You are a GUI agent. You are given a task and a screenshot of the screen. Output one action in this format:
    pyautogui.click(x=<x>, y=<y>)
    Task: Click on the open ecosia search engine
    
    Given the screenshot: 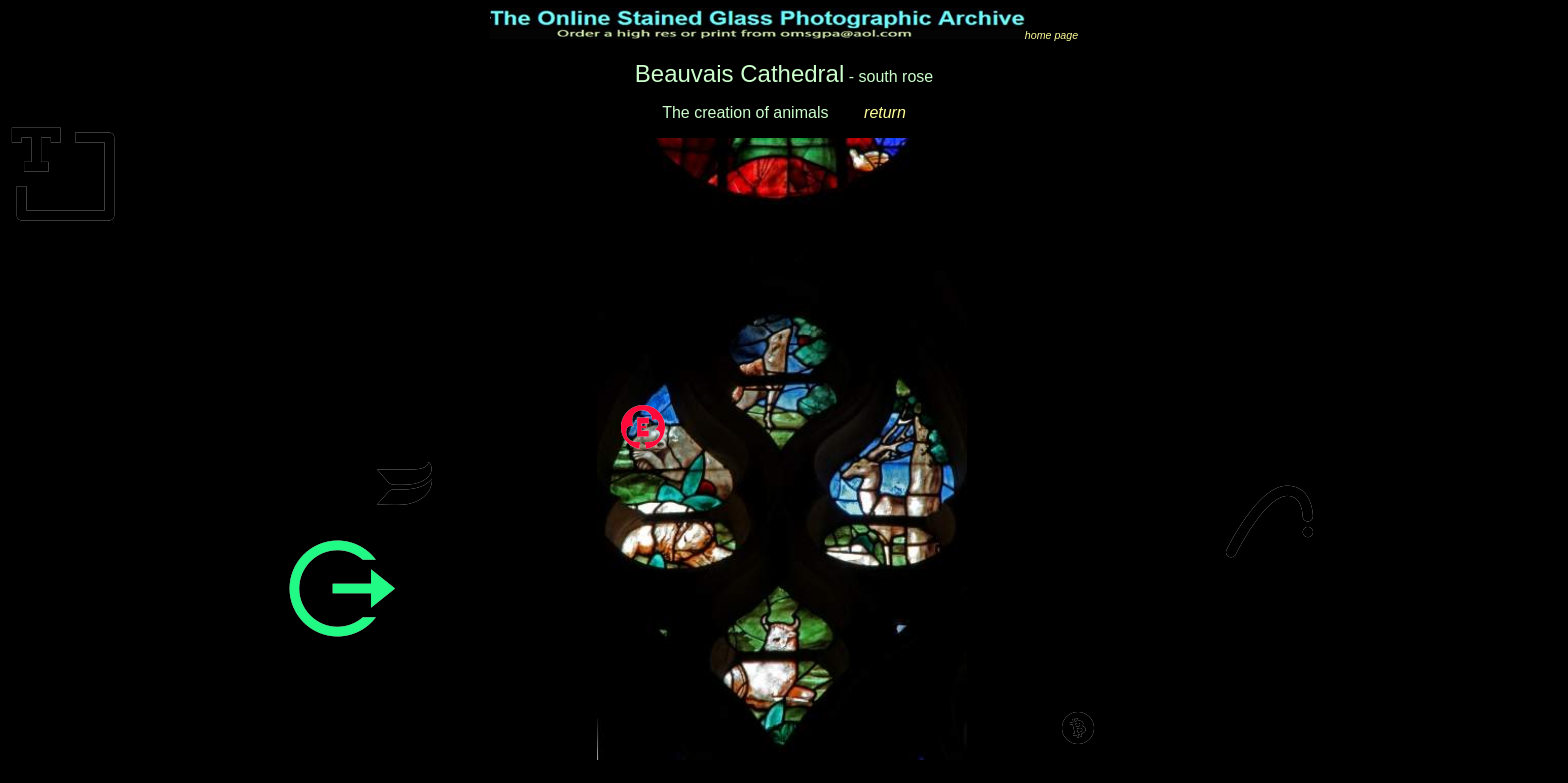 What is the action you would take?
    pyautogui.click(x=643, y=427)
    